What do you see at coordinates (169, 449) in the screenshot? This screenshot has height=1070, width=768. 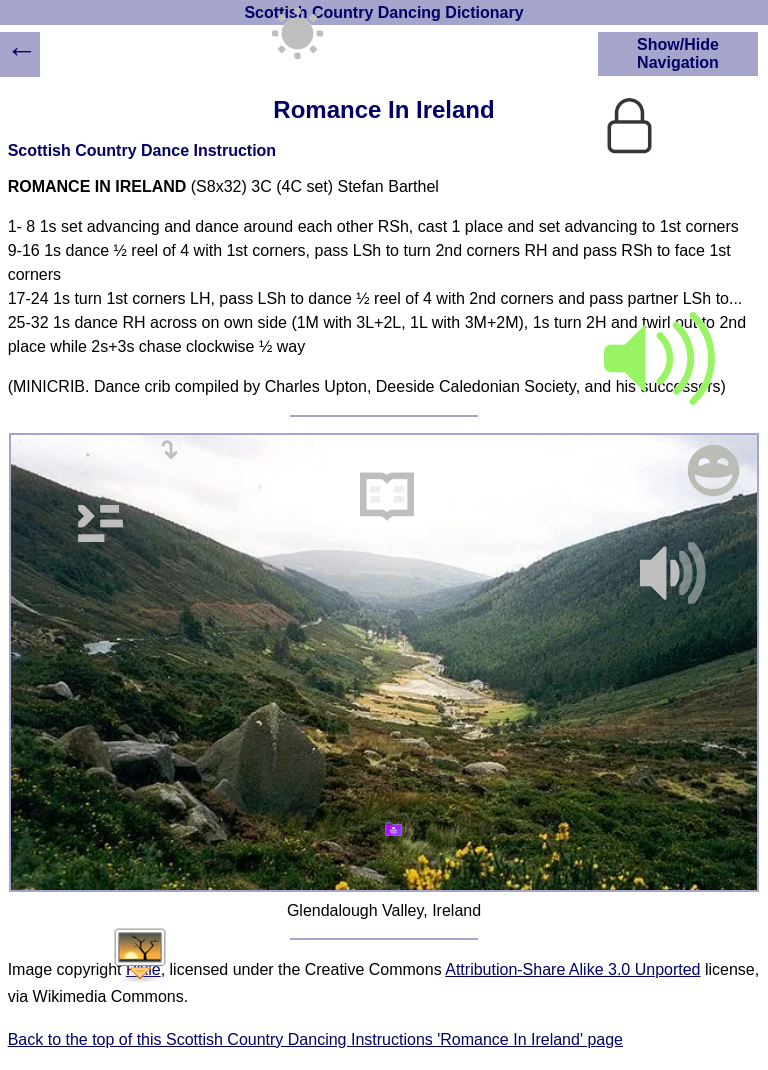 I see `jump to a specific location or section` at bounding box center [169, 449].